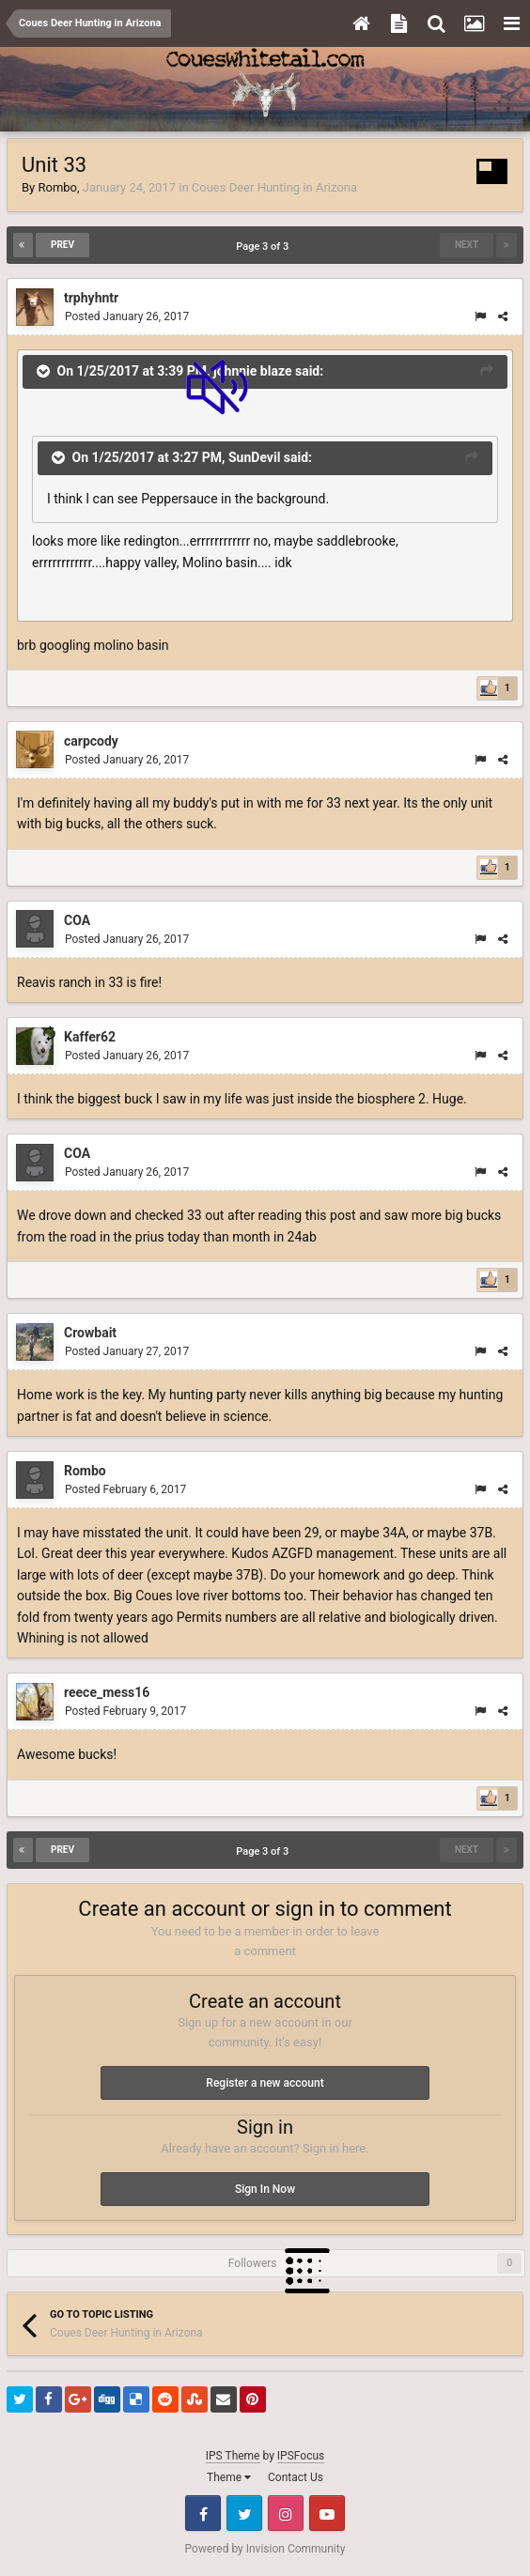 Image resolution: width=530 pixels, height=2576 pixels. Describe the element at coordinates (49, 1033) in the screenshot. I see `refresh or reload content` at that location.